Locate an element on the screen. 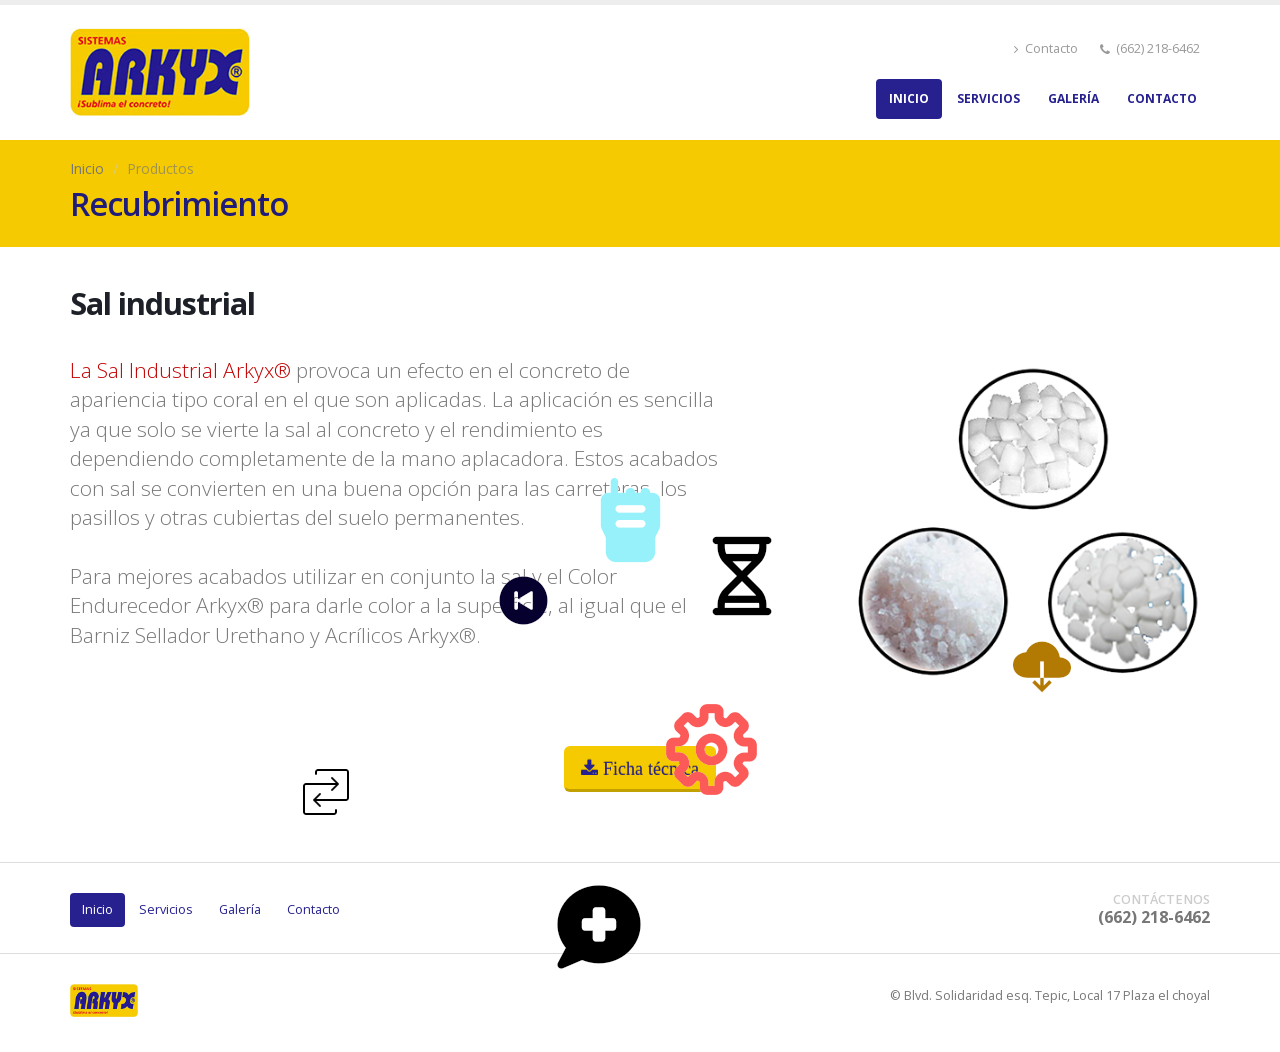 Image resolution: width=1280 pixels, height=1052 pixels. access medical chat or health support is located at coordinates (599, 927).